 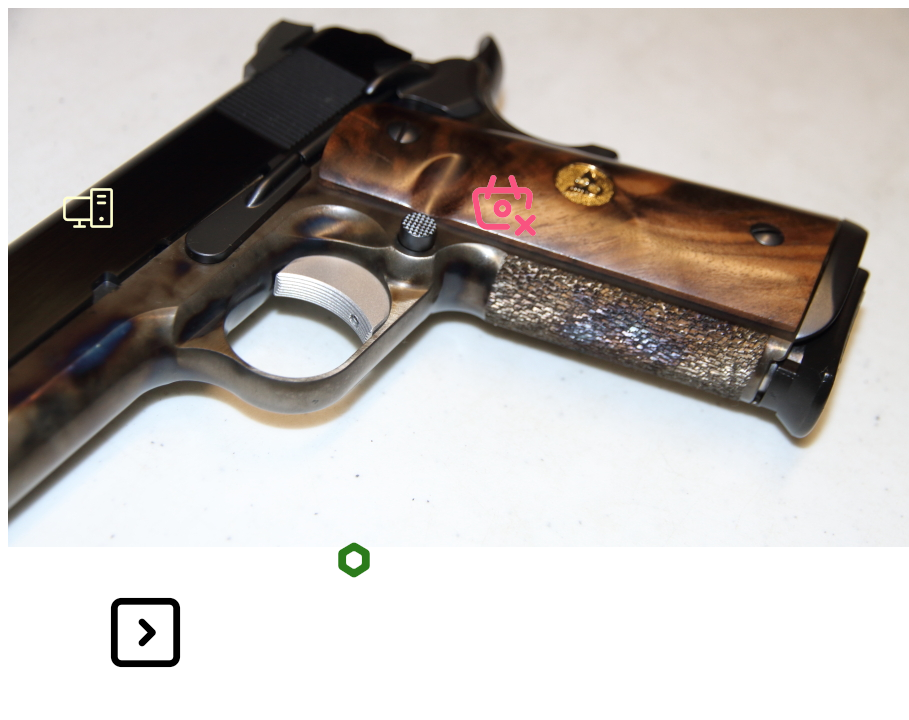 I want to click on remove item from basket, so click(x=502, y=202).